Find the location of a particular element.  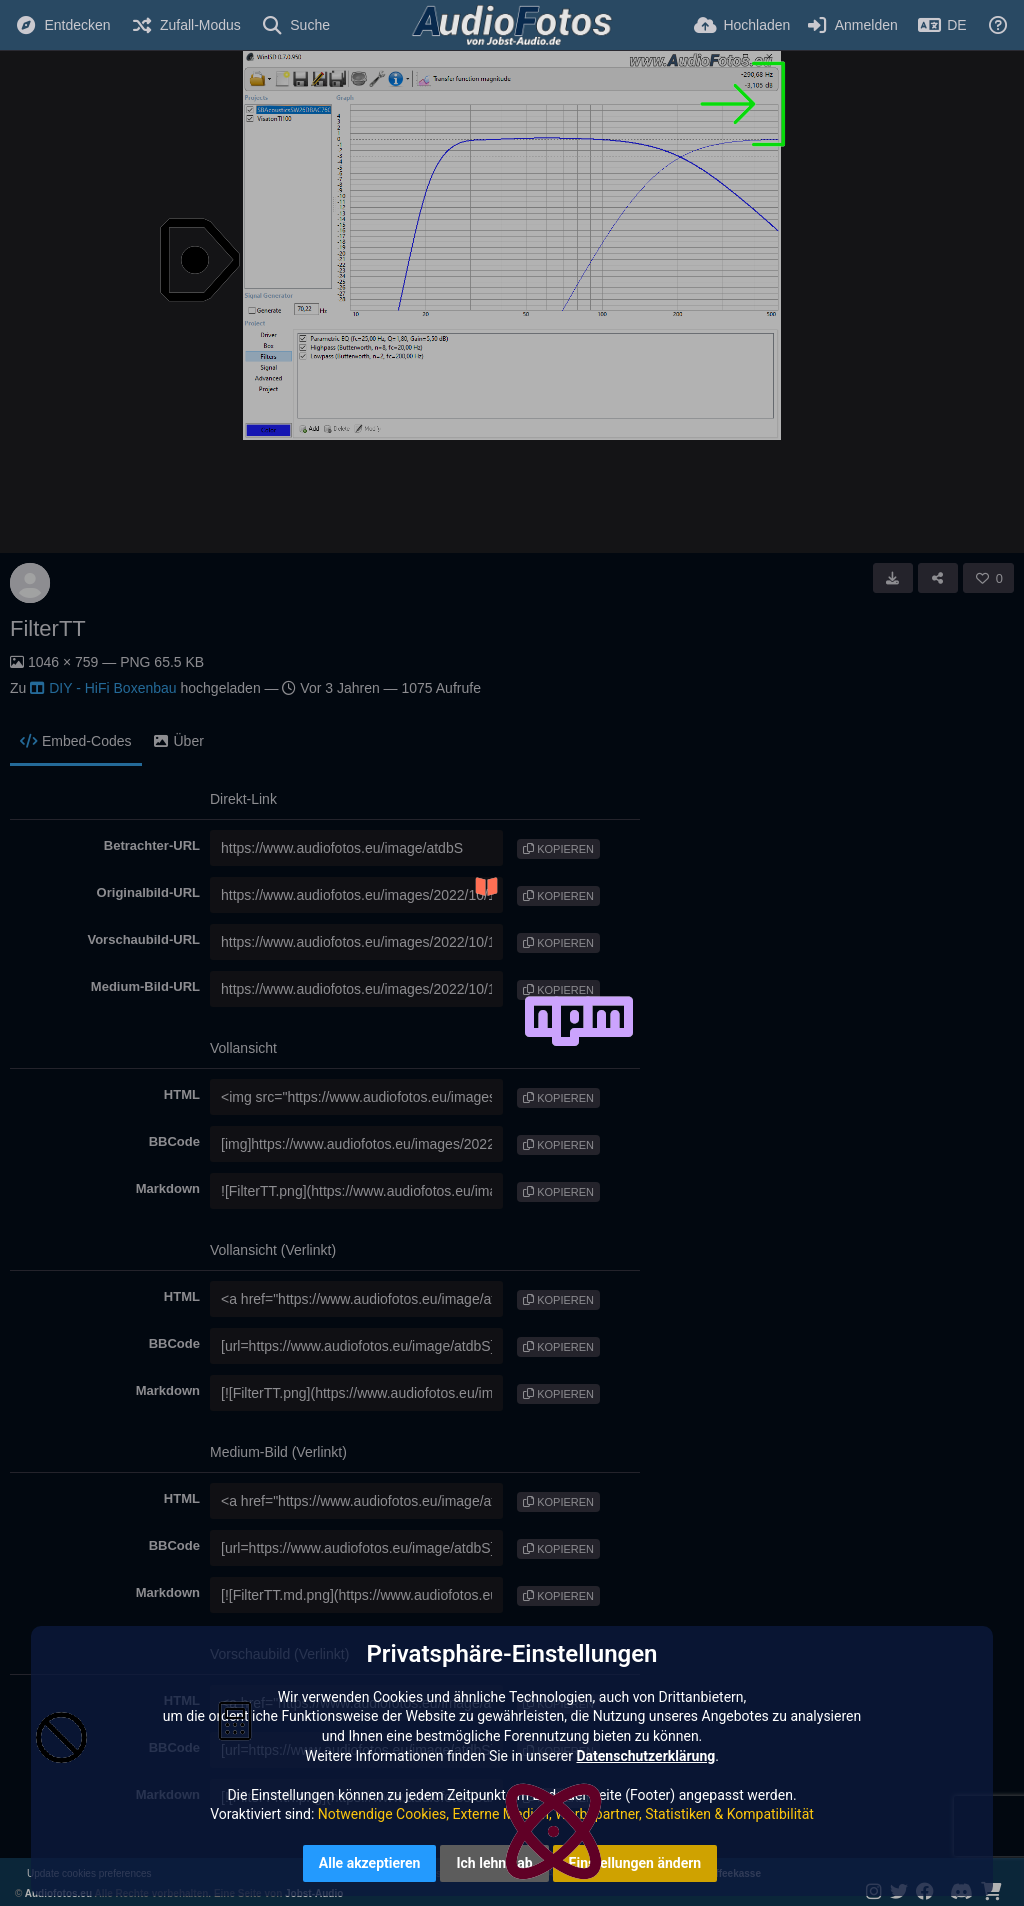

npm package manager logo is located at coordinates (579, 1019).